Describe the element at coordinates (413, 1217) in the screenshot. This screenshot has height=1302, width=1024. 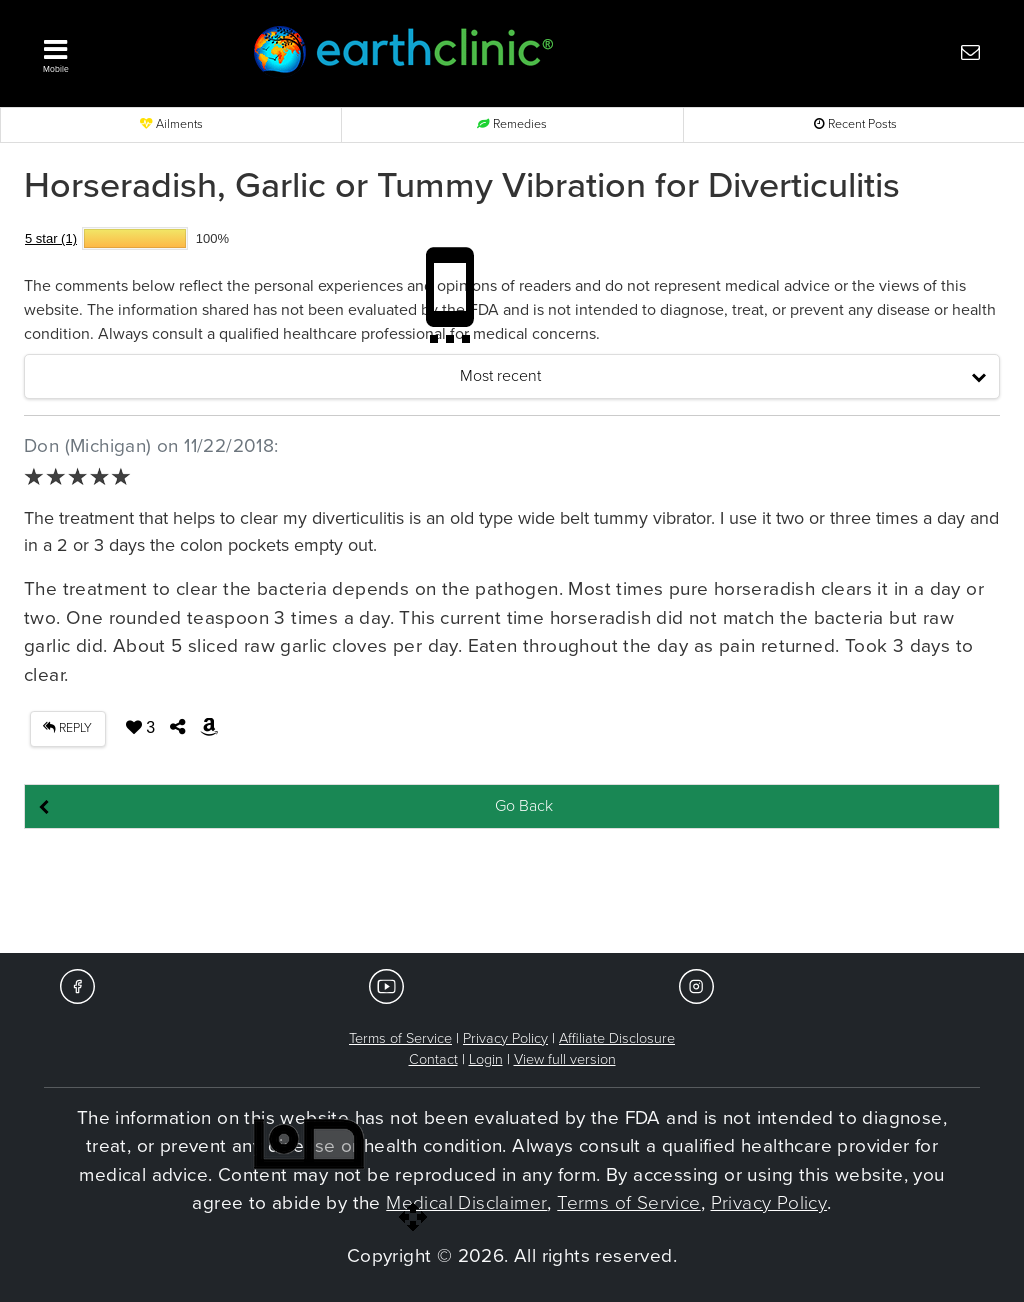
I see `move or drag this element freely` at that location.